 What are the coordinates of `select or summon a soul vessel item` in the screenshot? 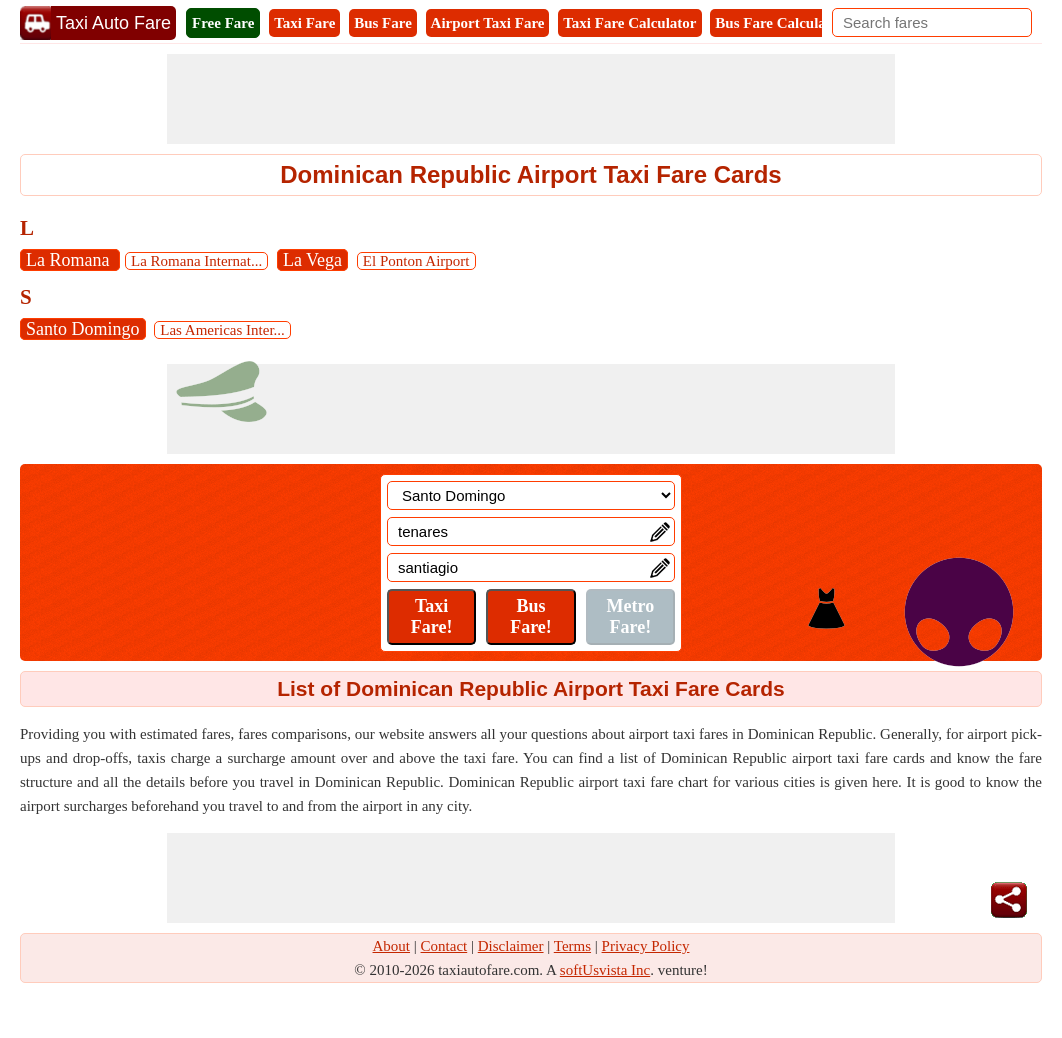 It's located at (959, 612).